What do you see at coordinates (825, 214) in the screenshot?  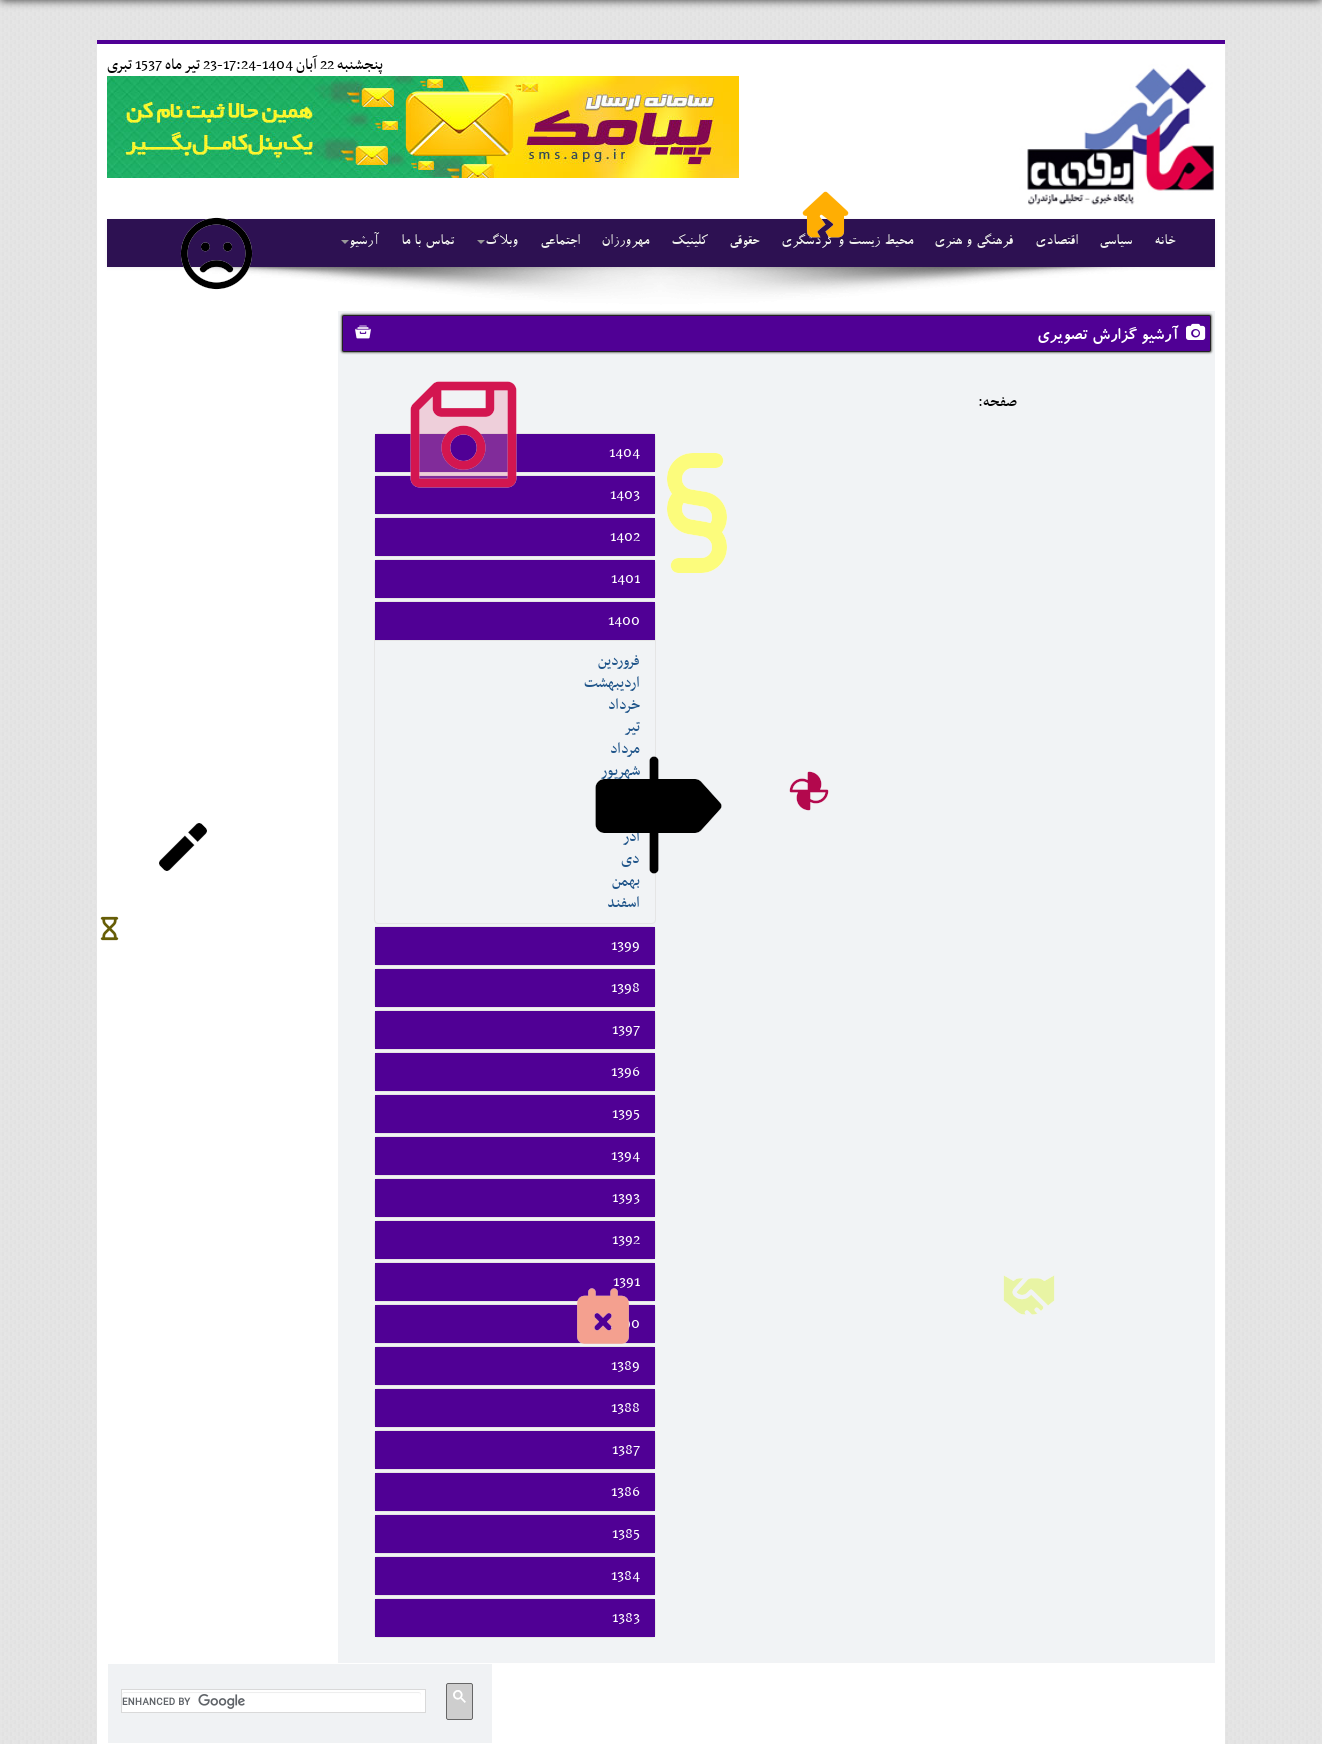 I see `report property damage` at bounding box center [825, 214].